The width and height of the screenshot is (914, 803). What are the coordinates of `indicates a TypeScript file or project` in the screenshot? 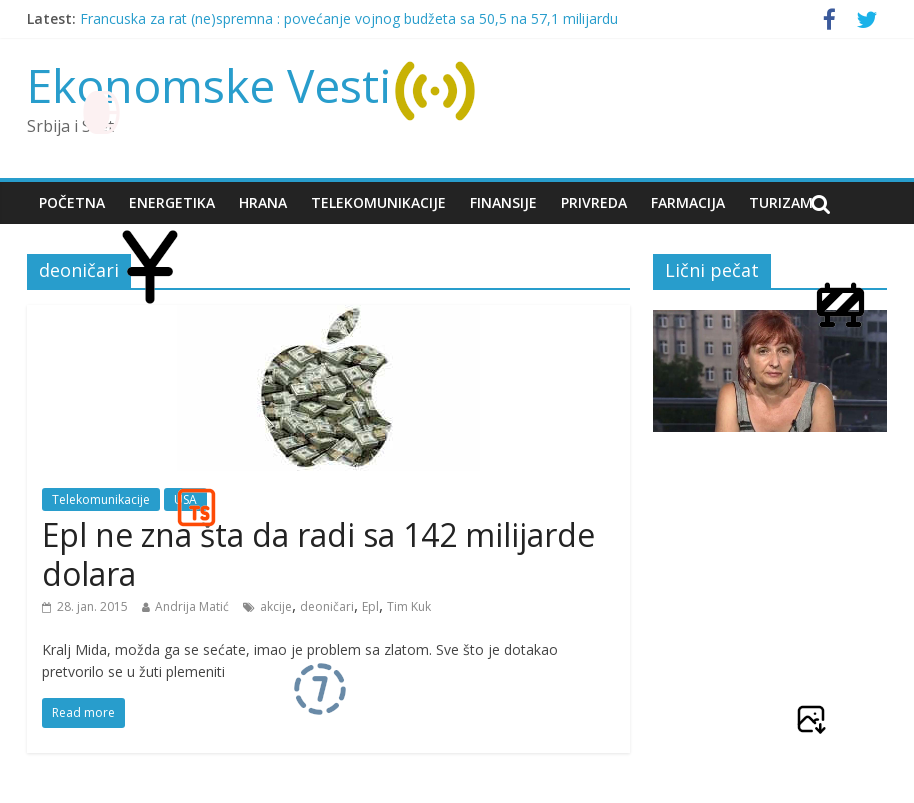 It's located at (196, 507).